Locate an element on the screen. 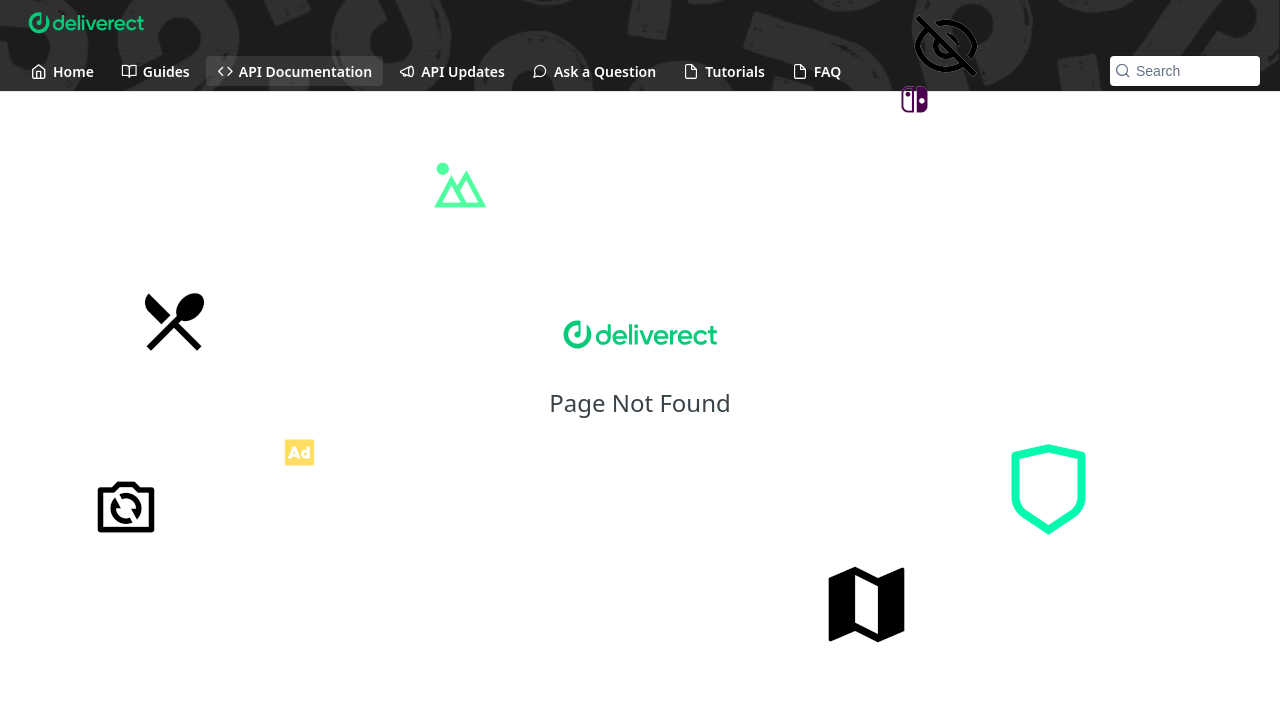 The width and height of the screenshot is (1280, 720). hide password or sensitive content is located at coordinates (946, 46).